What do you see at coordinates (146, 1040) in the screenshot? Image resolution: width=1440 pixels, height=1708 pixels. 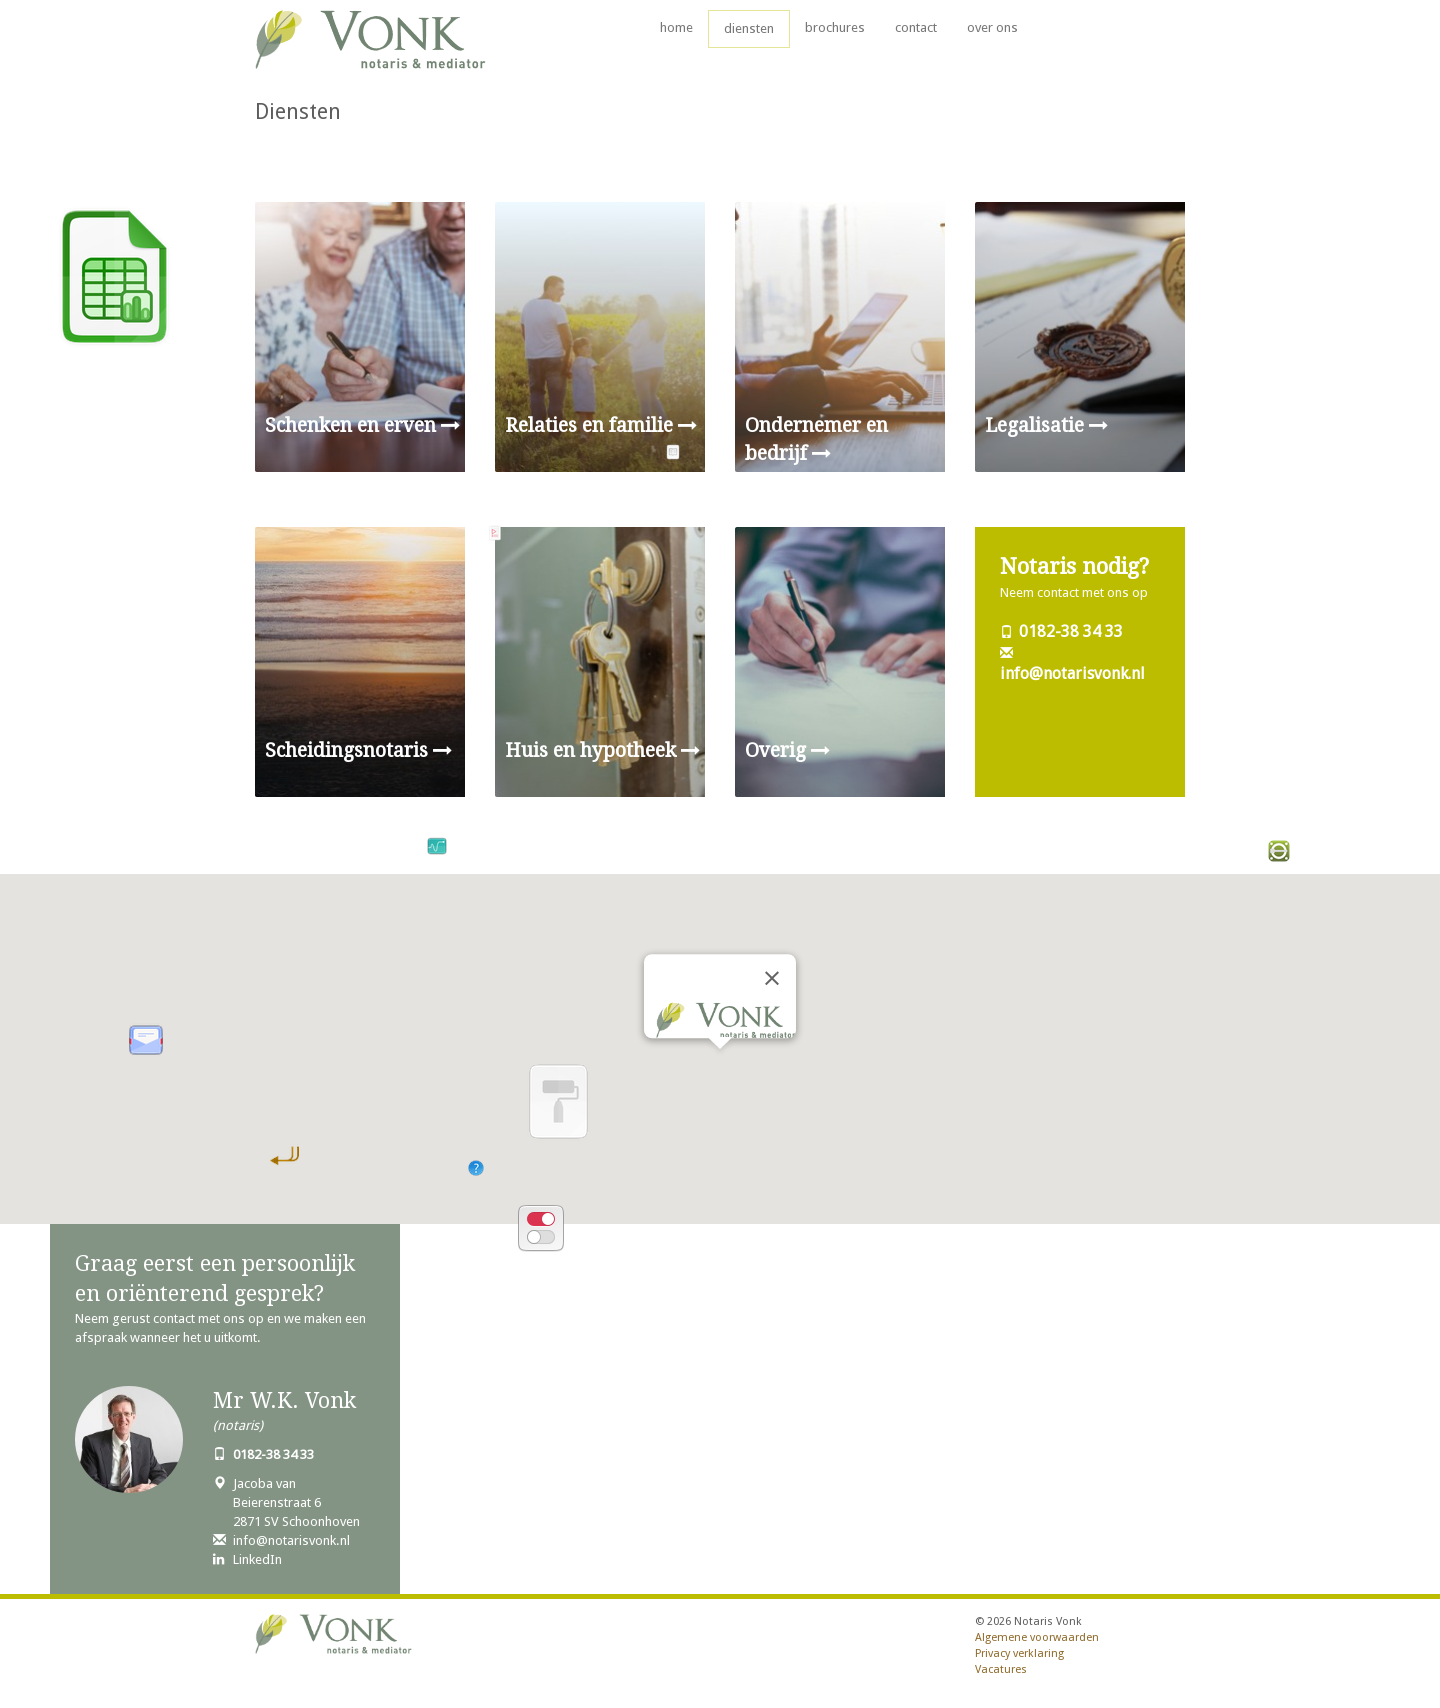 I see `open the mail application` at bounding box center [146, 1040].